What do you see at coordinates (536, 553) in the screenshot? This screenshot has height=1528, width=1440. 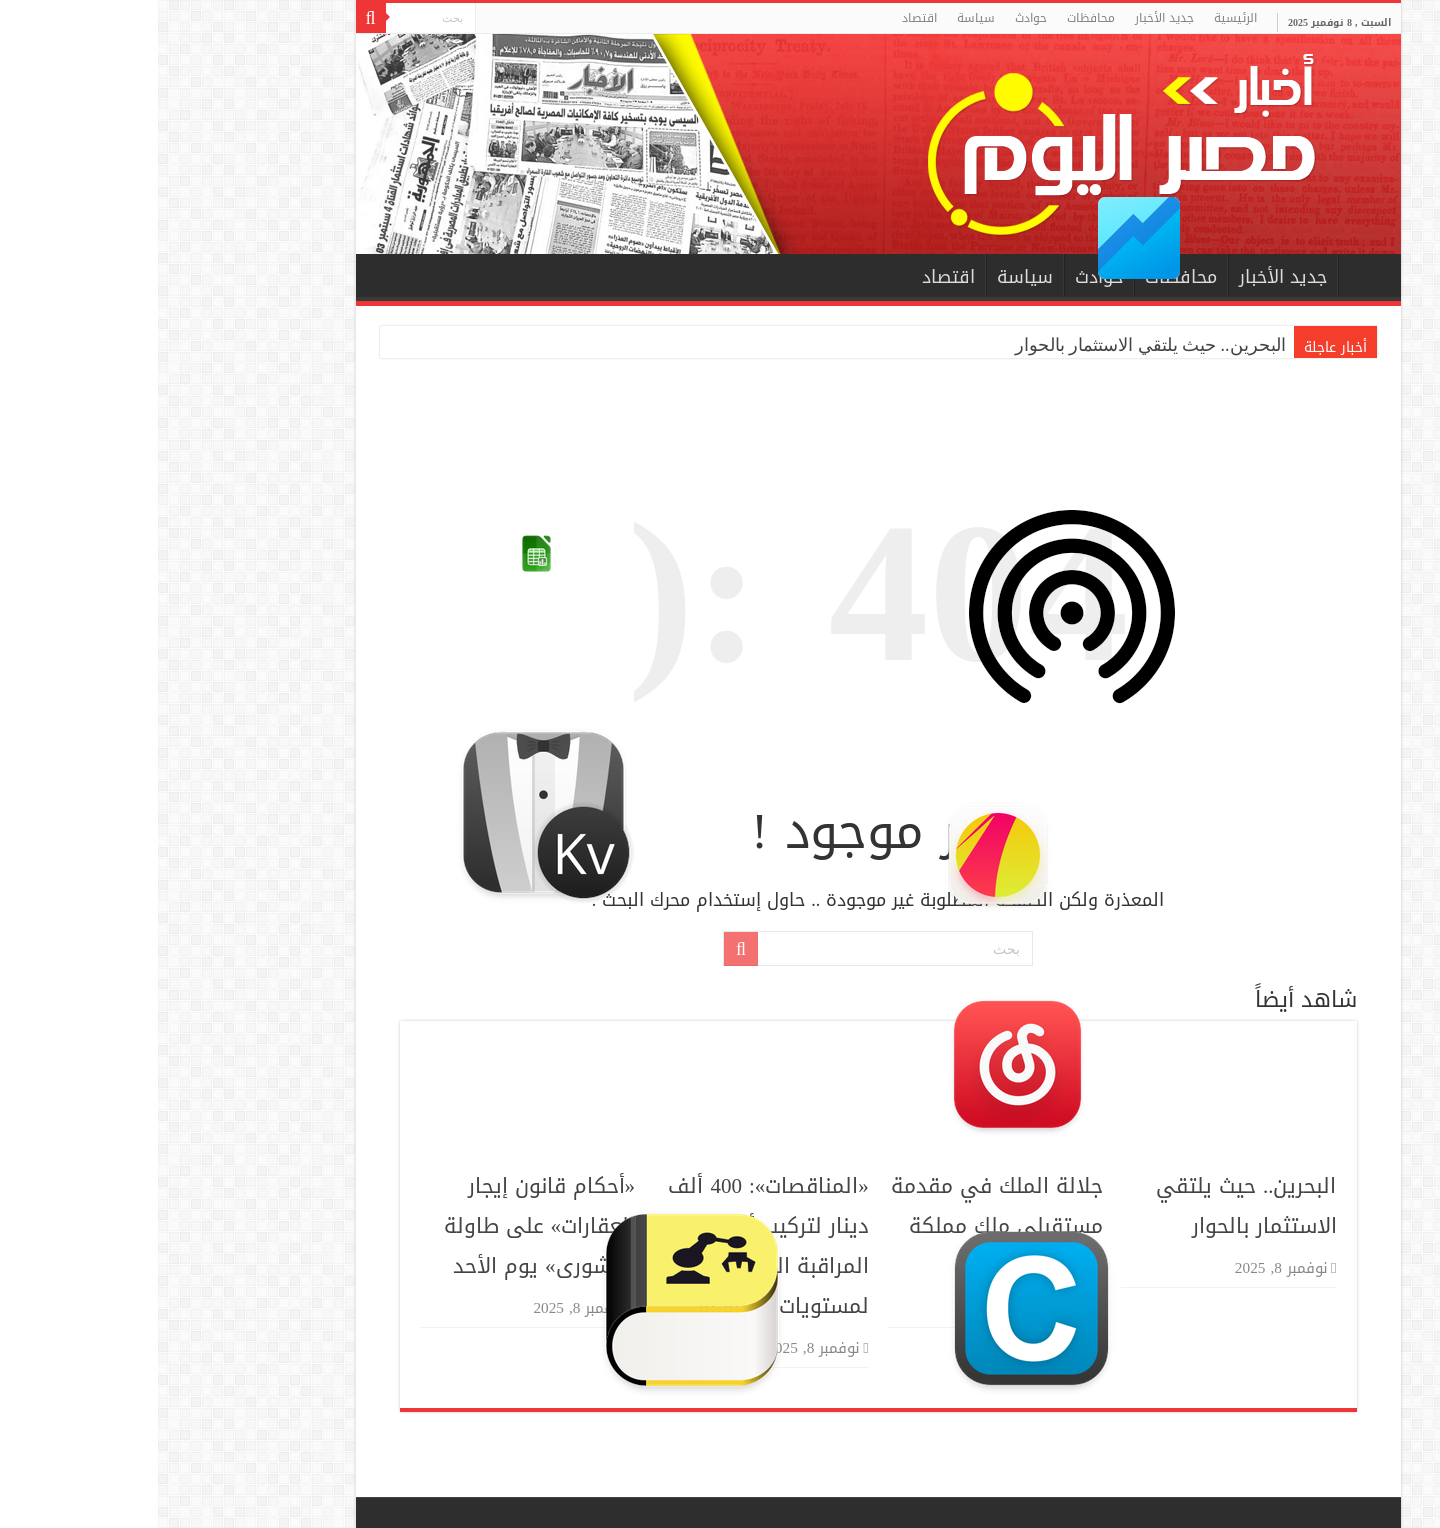 I see `open LibreOffice Calc spreadsheet application` at bounding box center [536, 553].